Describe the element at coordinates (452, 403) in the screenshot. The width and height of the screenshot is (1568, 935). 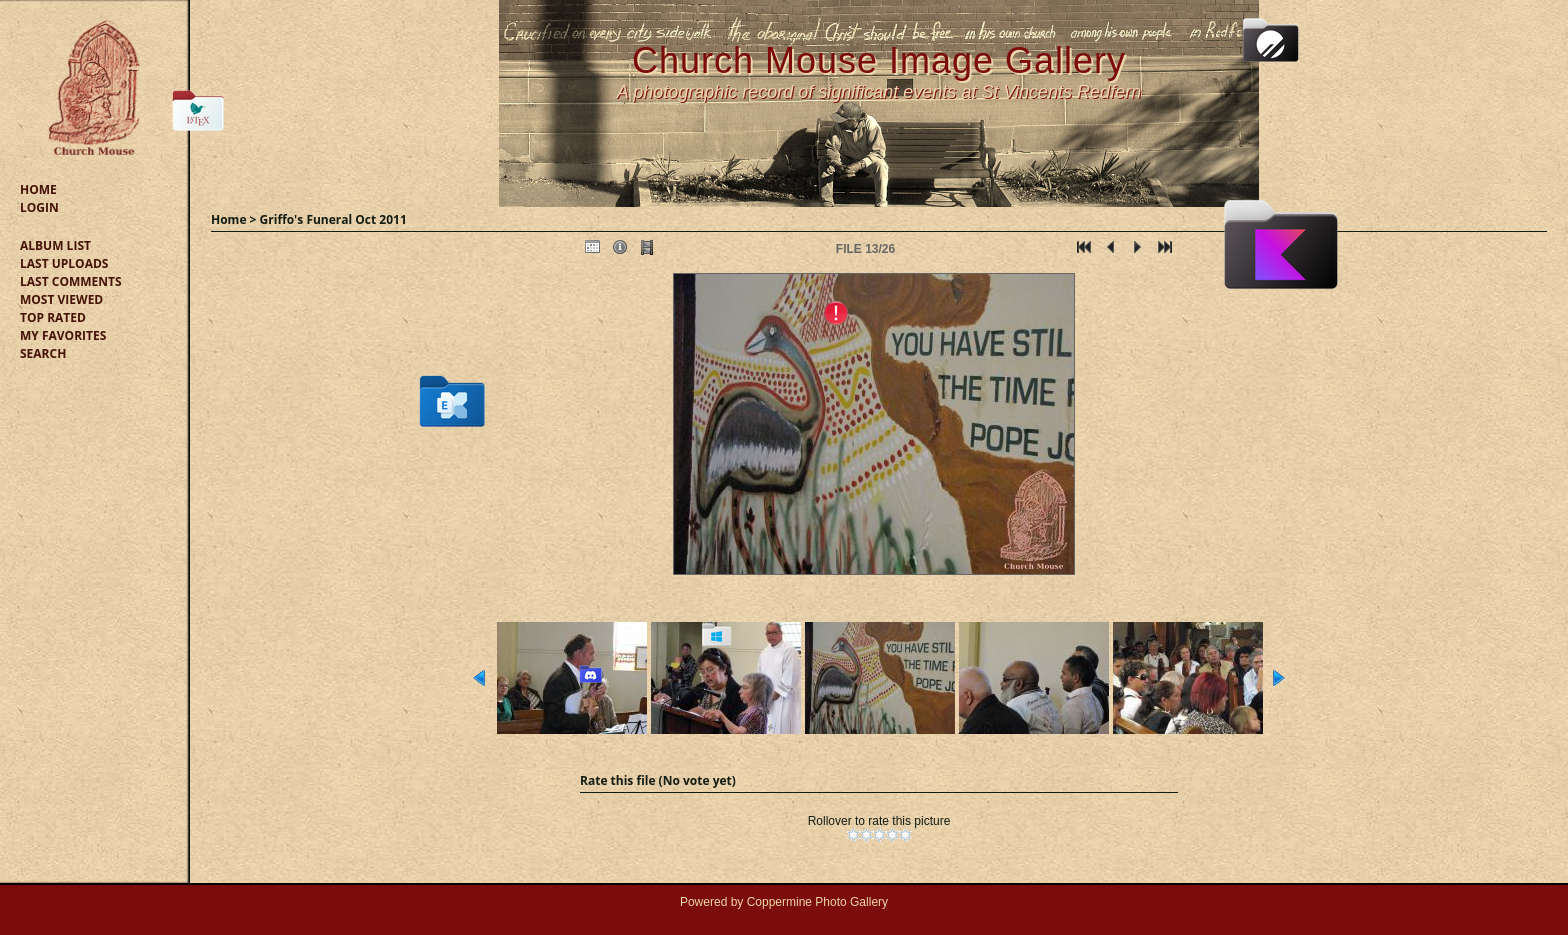
I see `open microsoft exchange folder` at that location.